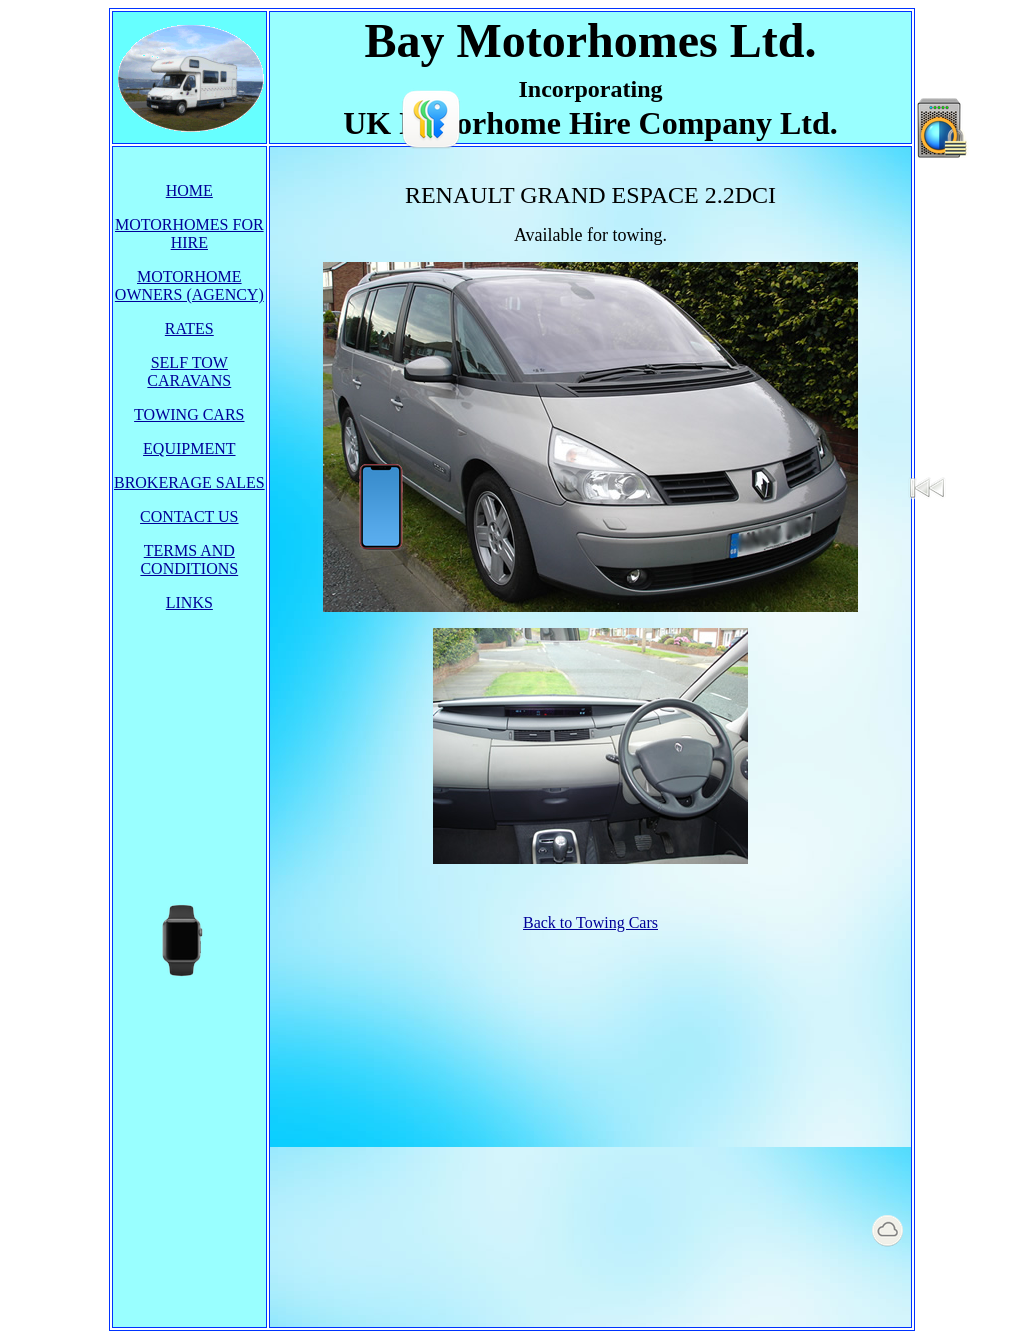 The width and height of the screenshot is (1024, 1339). Describe the element at coordinates (887, 1230) in the screenshot. I see `indicates file is synced with Dropbox cloud storage` at that location.